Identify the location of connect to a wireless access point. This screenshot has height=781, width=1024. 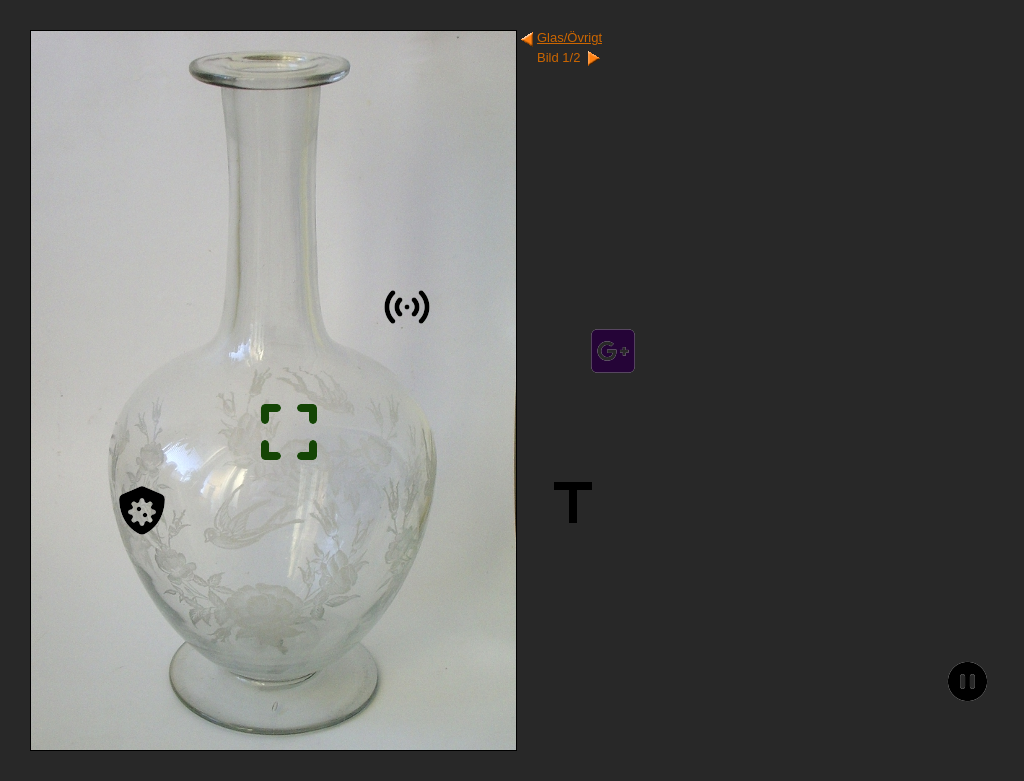
(407, 307).